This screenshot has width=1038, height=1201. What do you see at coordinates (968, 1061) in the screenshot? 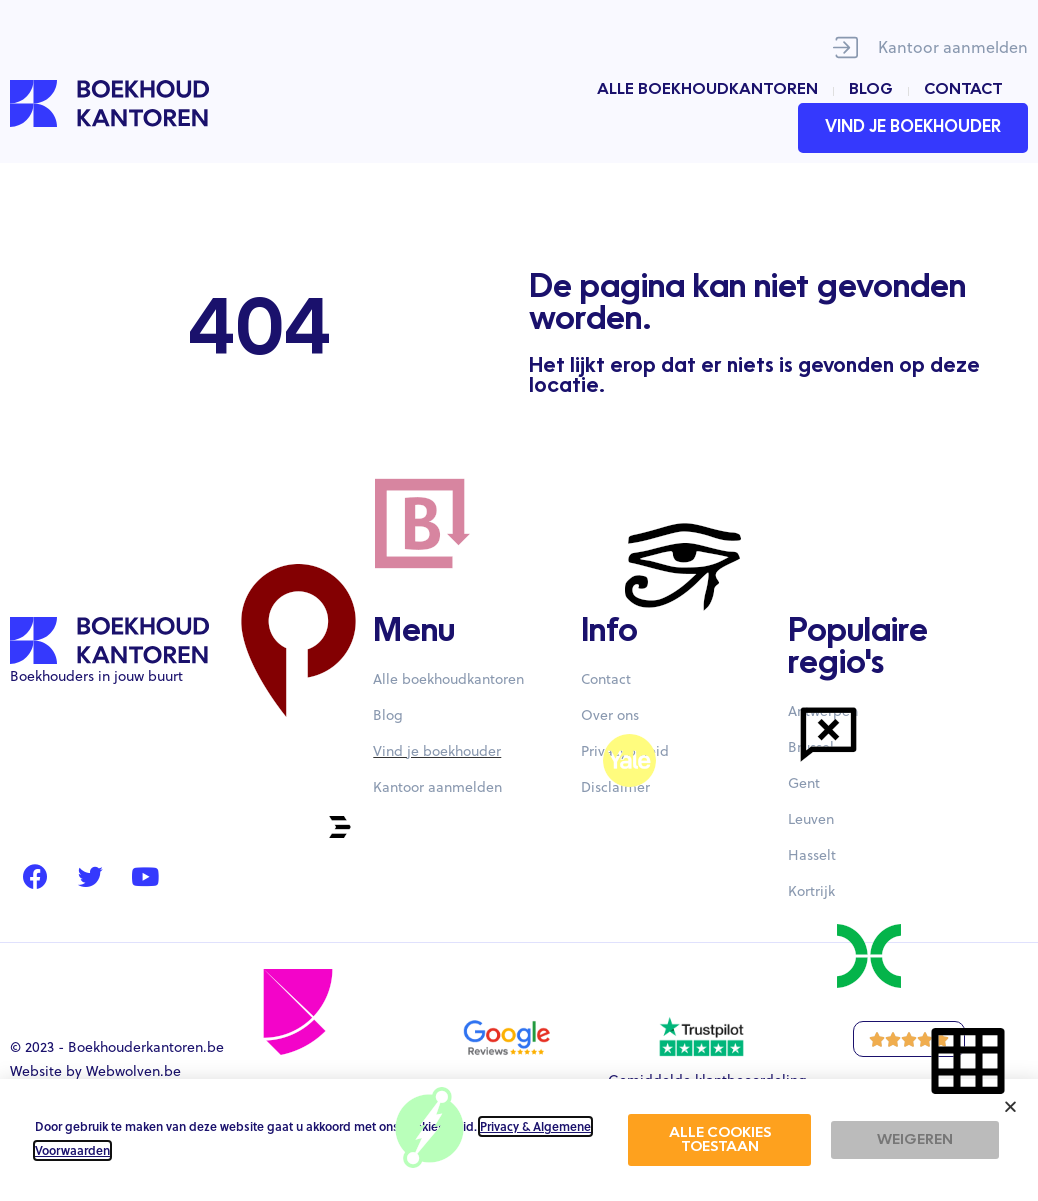
I see `switch to grid view layout` at bounding box center [968, 1061].